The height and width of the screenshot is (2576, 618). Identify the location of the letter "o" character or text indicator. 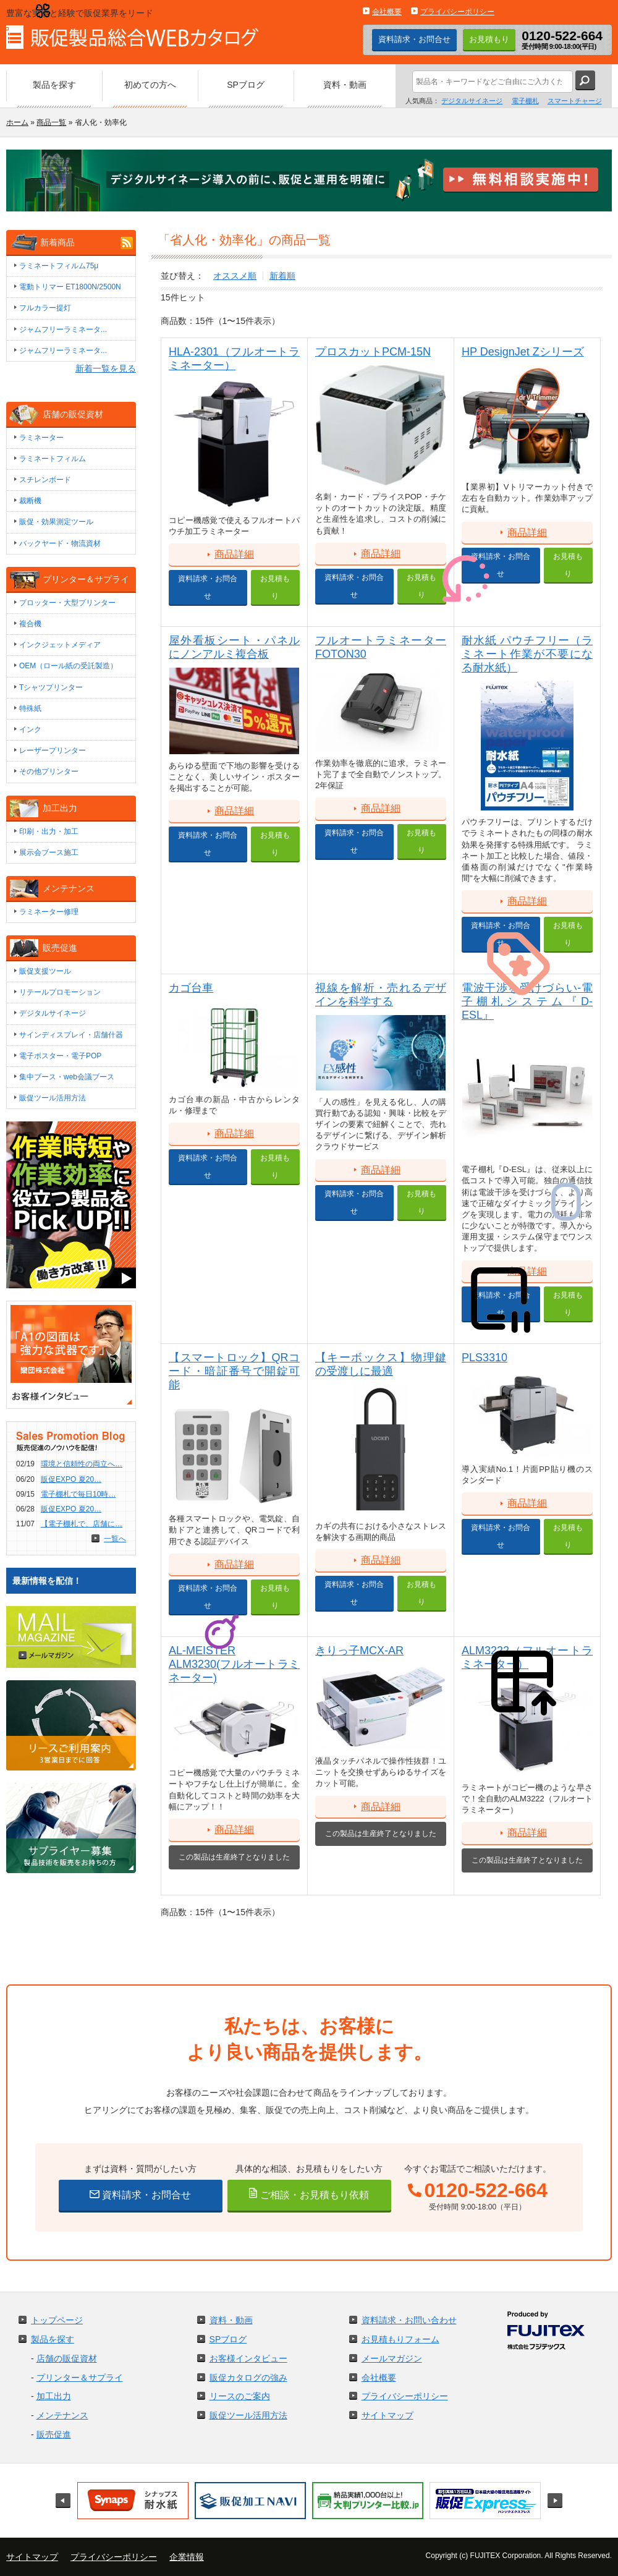
(566, 1202).